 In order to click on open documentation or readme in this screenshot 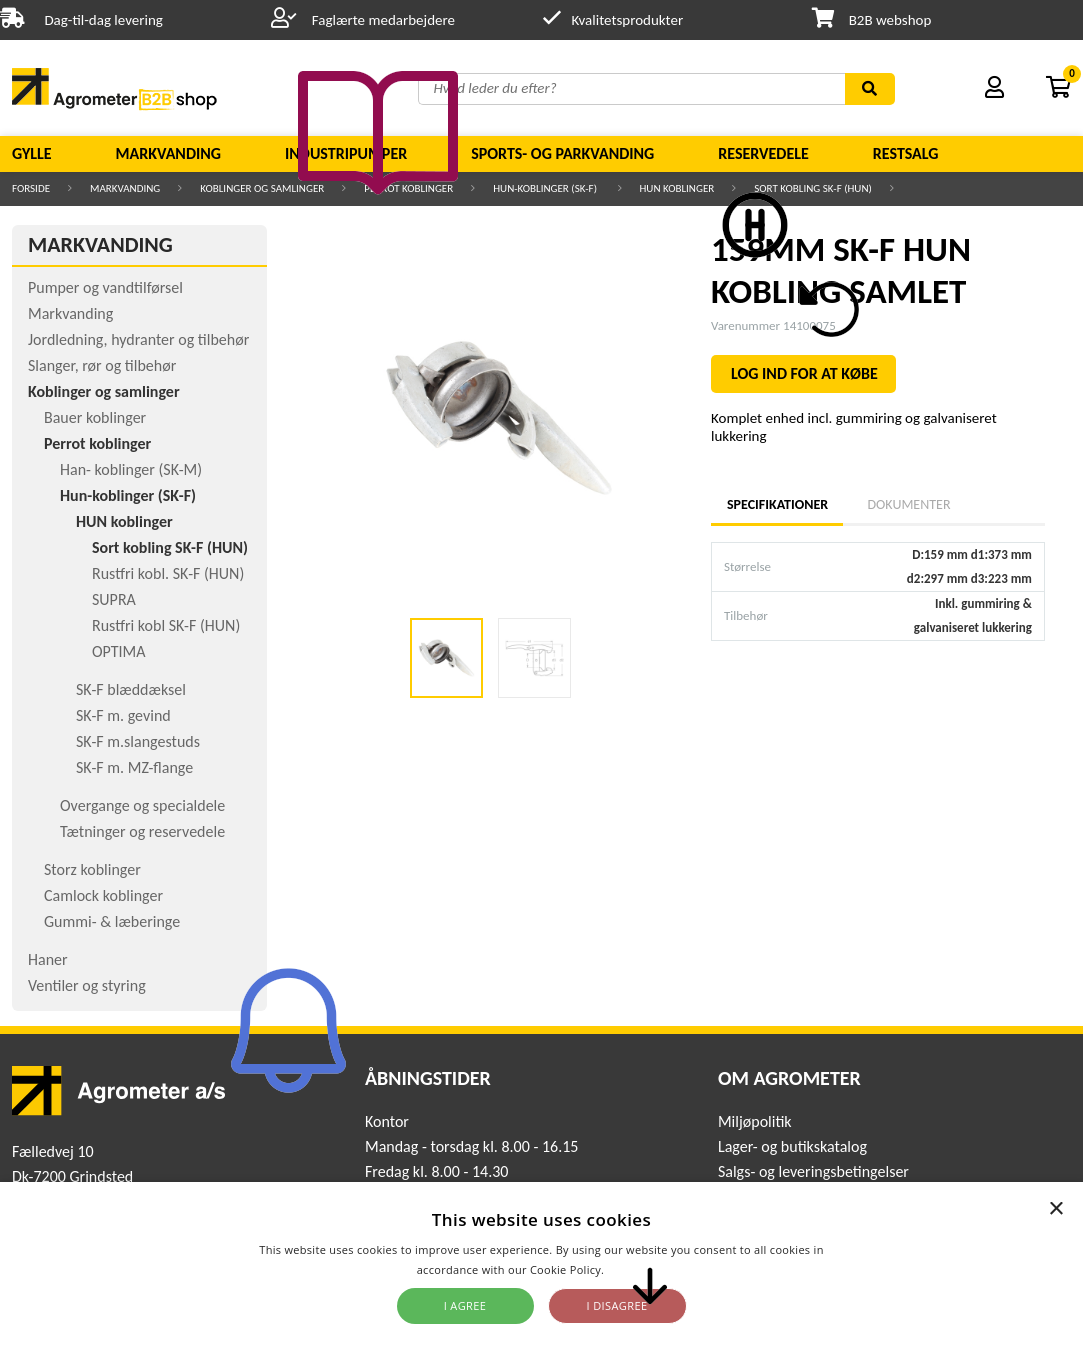, I will do `click(378, 131)`.